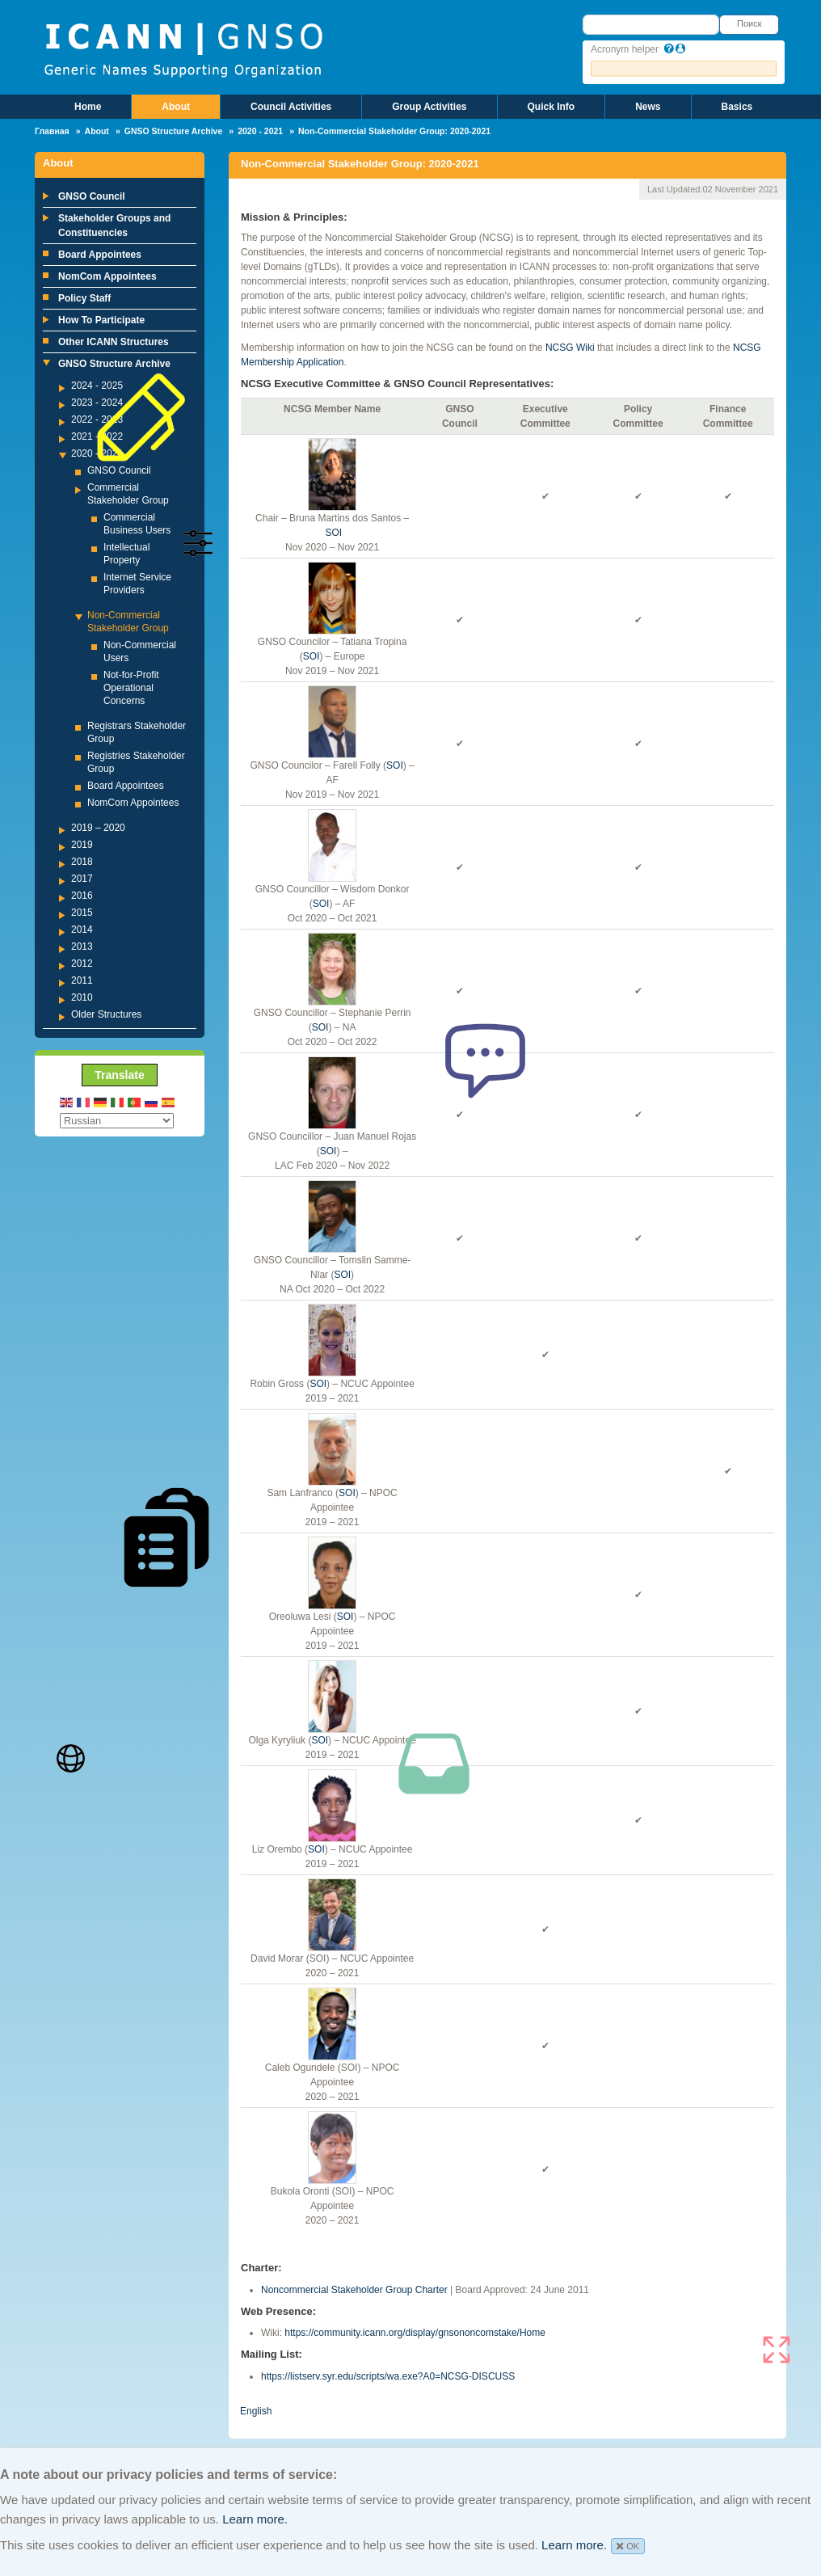  I want to click on expand to fullscreen mode, so click(777, 2350).